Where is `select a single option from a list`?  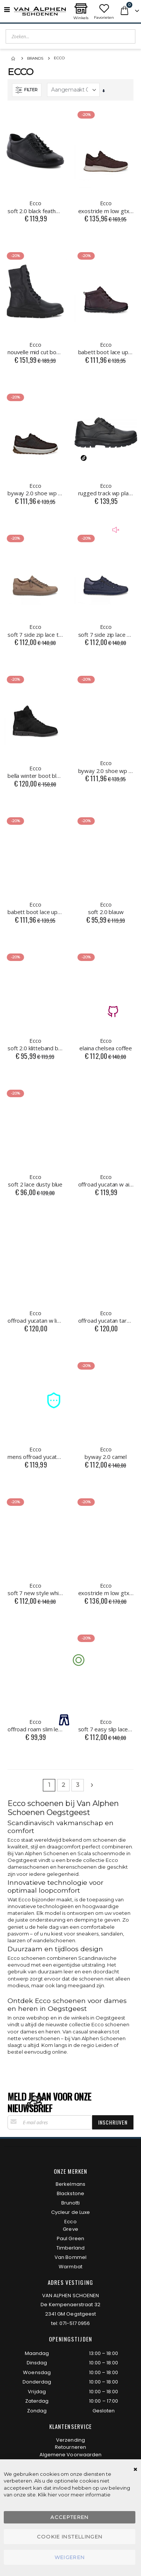 select a single option from a list is located at coordinates (79, 1660).